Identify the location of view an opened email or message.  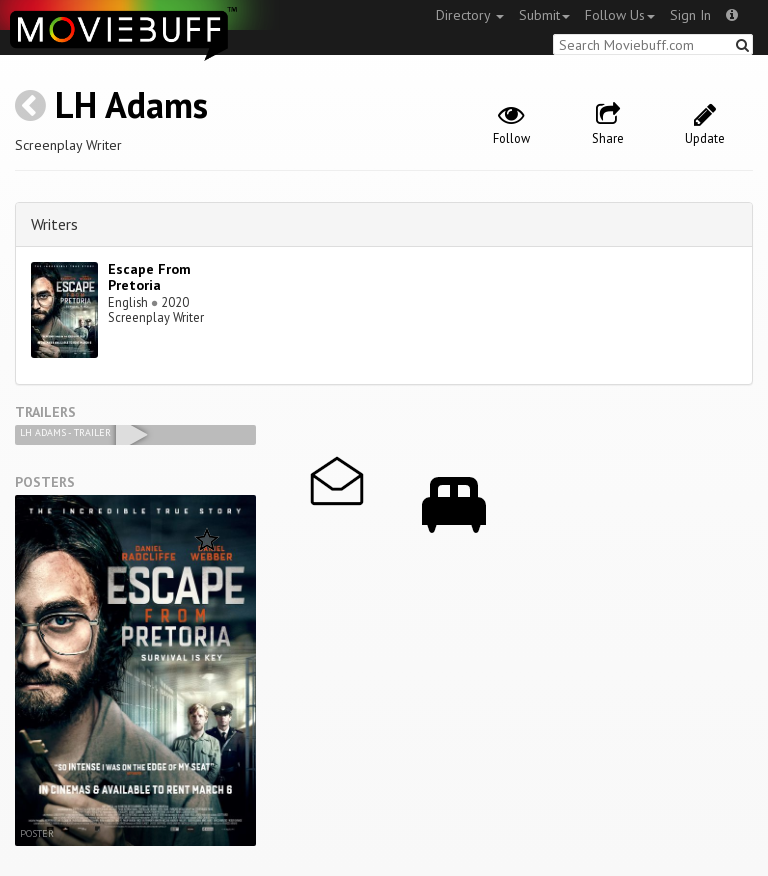
(337, 483).